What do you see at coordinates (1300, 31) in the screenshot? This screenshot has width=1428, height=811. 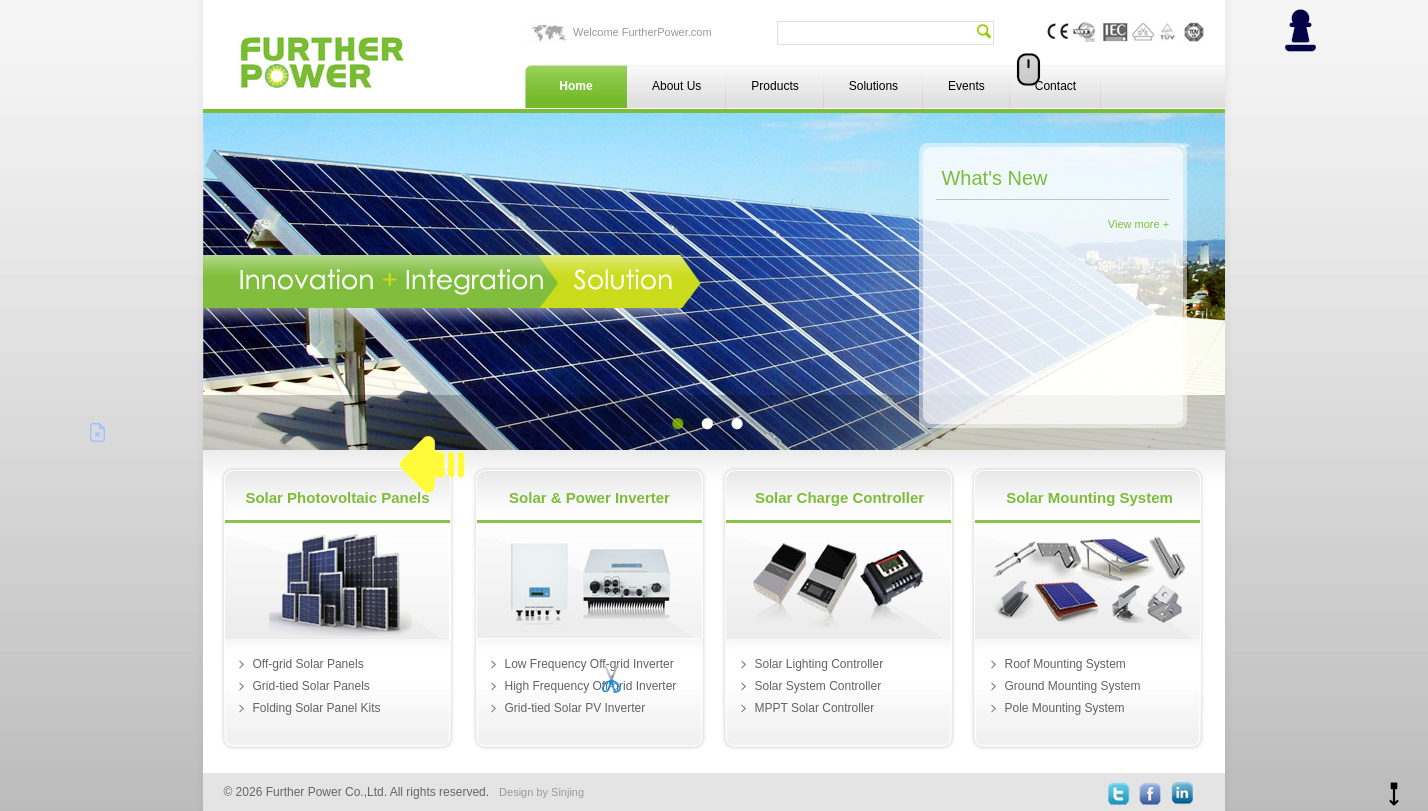 I see `play chess or access chess game` at bounding box center [1300, 31].